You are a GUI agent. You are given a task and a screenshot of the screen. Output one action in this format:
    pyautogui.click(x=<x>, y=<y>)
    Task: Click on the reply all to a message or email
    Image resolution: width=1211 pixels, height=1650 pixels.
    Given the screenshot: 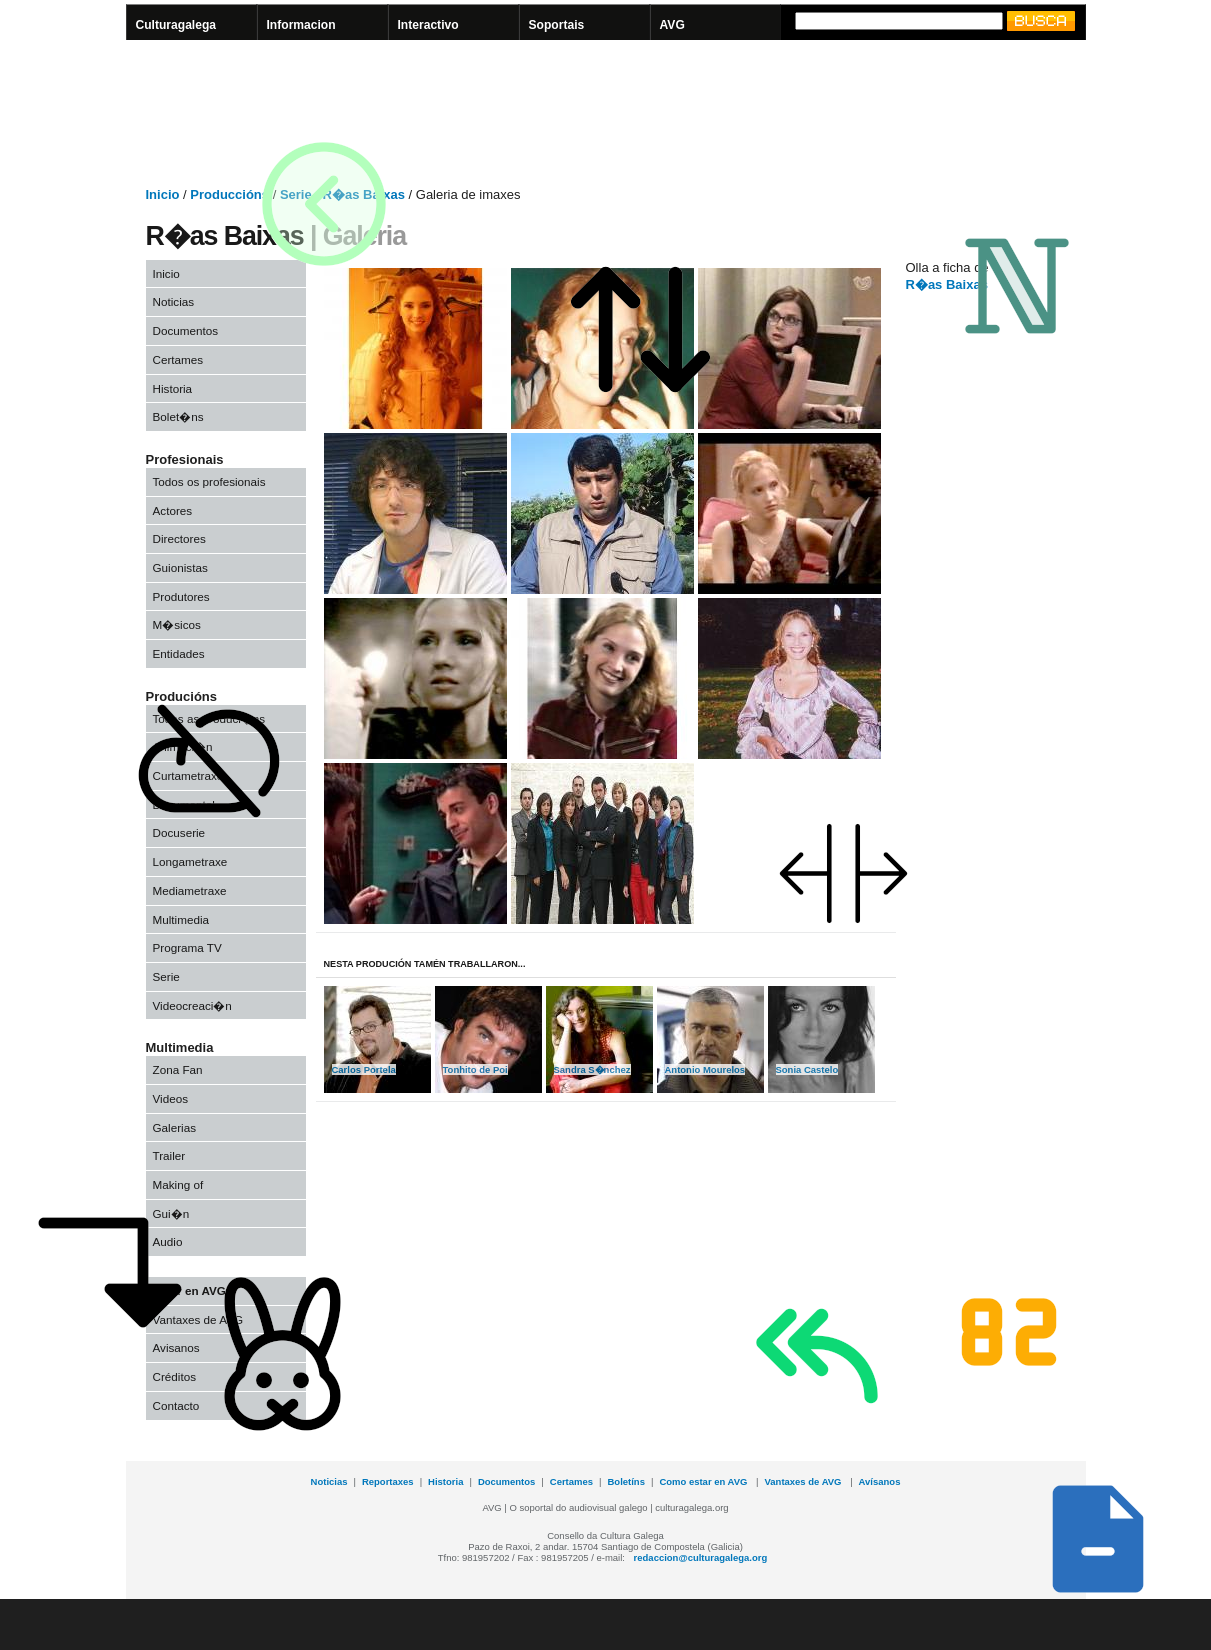 What is the action you would take?
    pyautogui.click(x=817, y=1356)
    